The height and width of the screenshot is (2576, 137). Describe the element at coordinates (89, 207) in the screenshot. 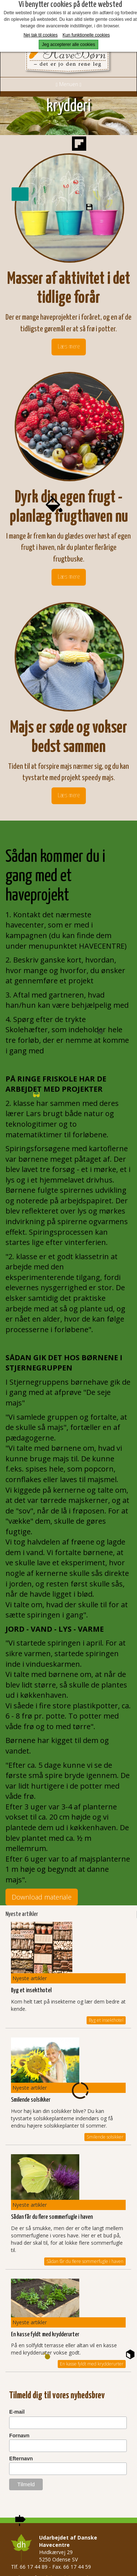

I see `save current file or document` at that location.